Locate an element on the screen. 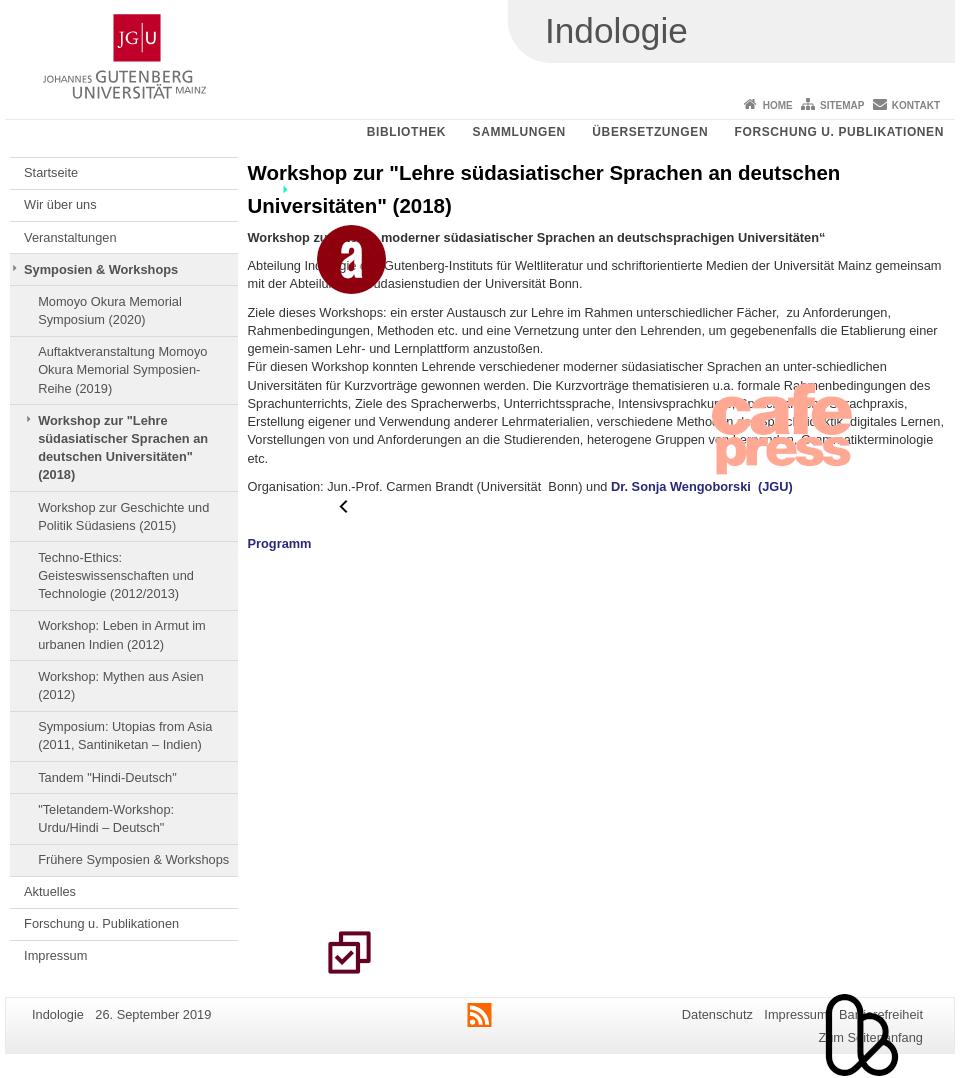  expand a collapsed menu or section is located at coordinates (285, 189).